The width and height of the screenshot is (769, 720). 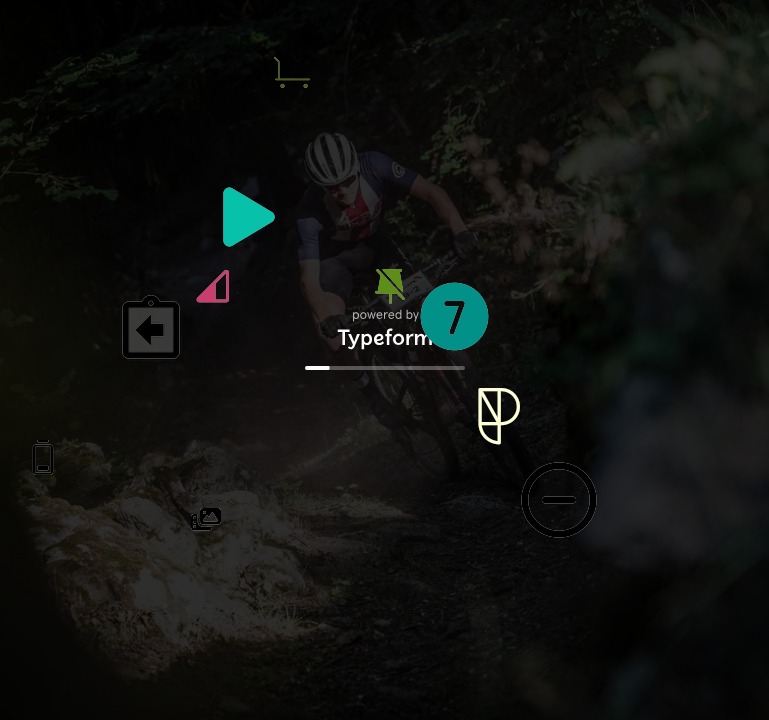 What do you see at coordinates (495, 413) in the screenshot?
I see `phosphor icons logo` at bounding box center [495, 413].